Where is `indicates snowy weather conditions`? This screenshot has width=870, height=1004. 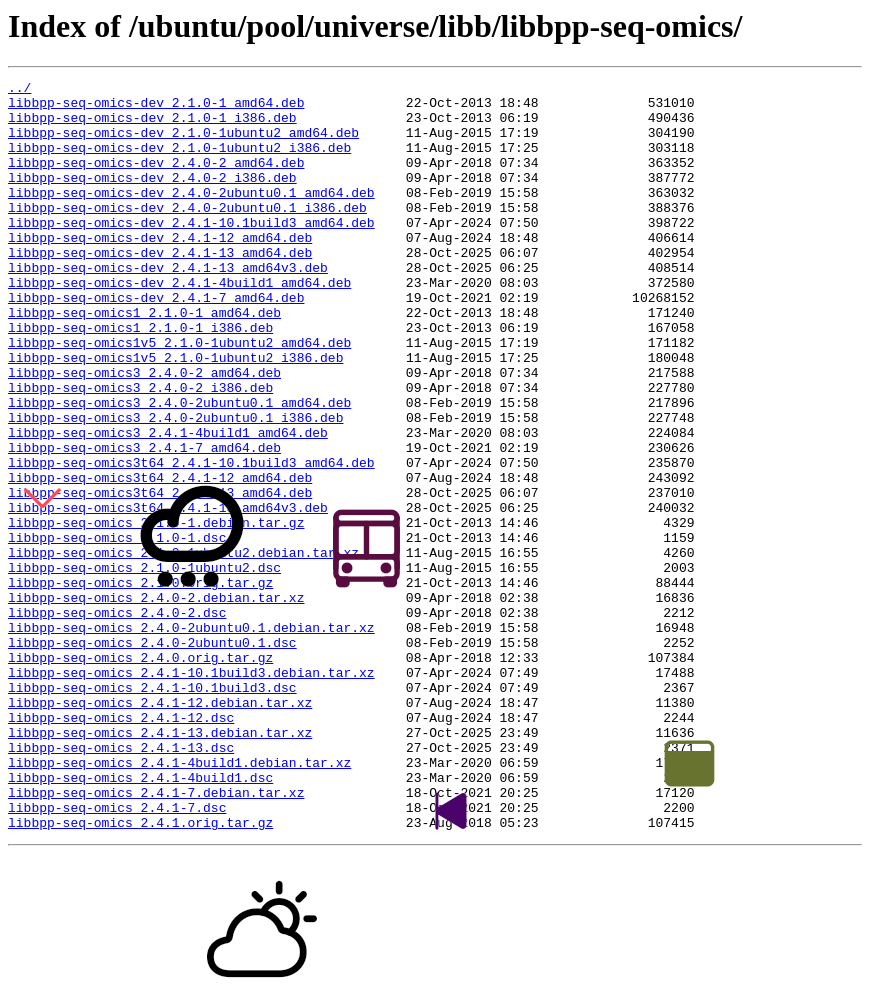
indicates snowy weather conditions is located at coordinates (192, 541).